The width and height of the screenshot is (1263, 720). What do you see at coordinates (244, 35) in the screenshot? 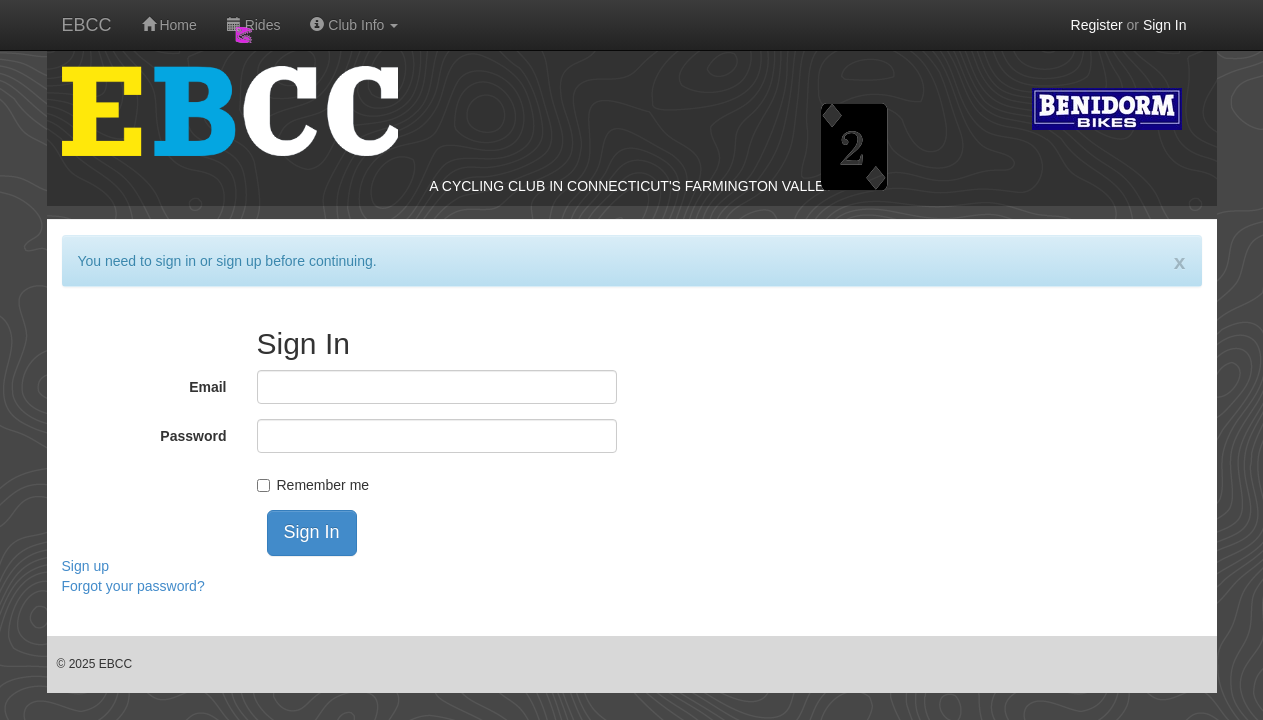
I see `view helicoprion creature profile` at bounding box center [244, 35].